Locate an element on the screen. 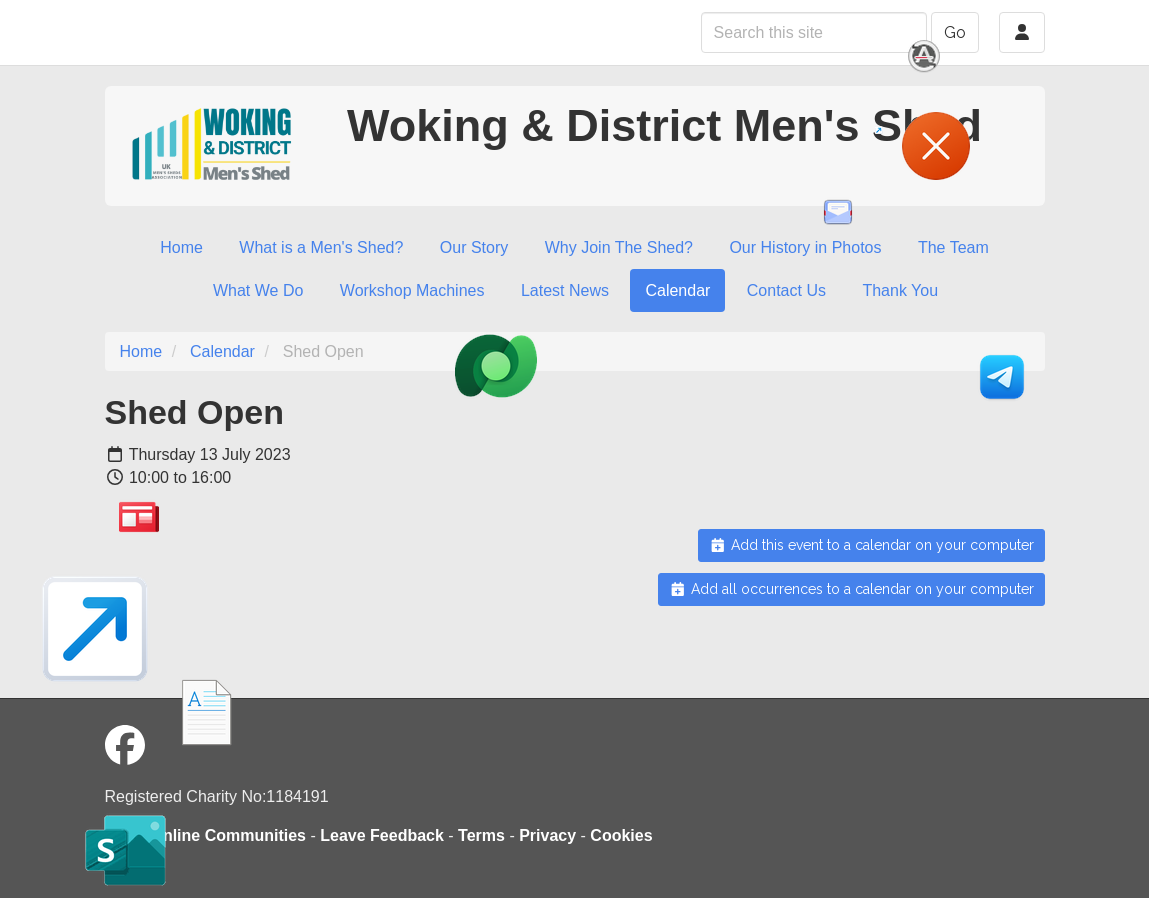  open the software update manager is located at coordinates (924, 56).